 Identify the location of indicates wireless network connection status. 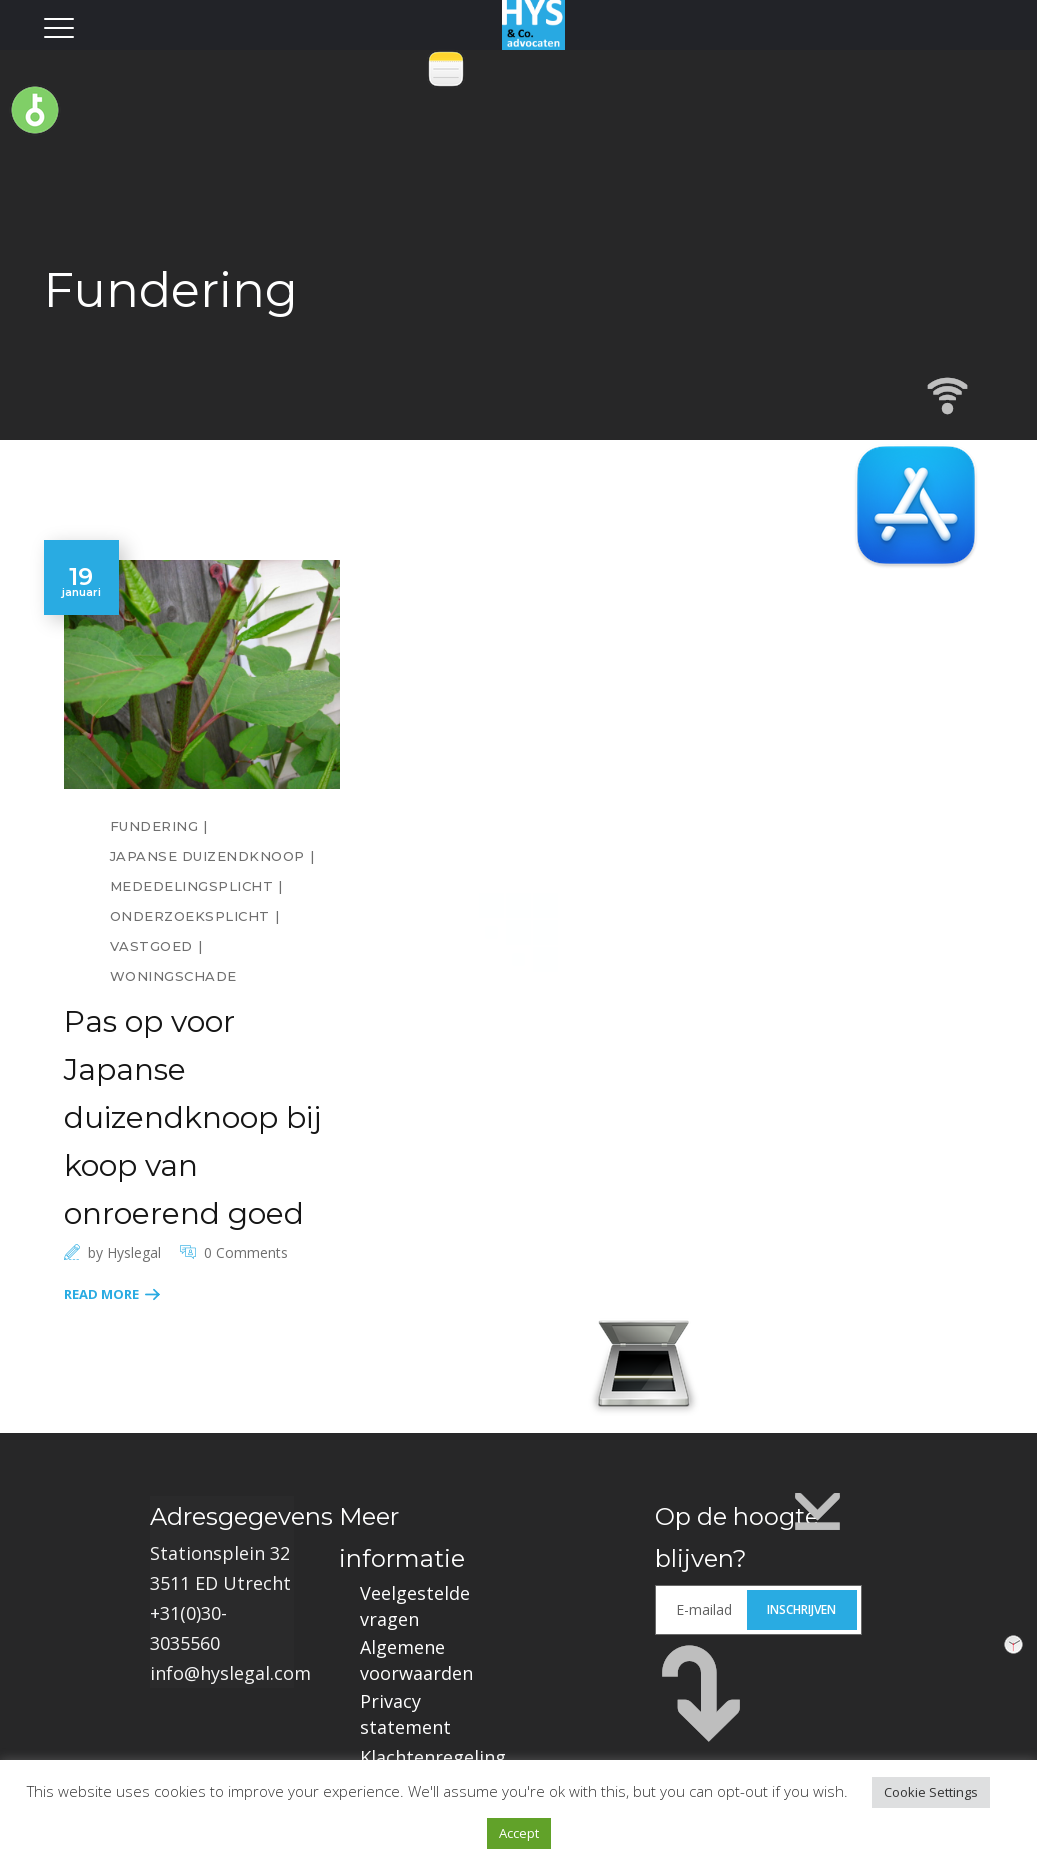
(947, 394).